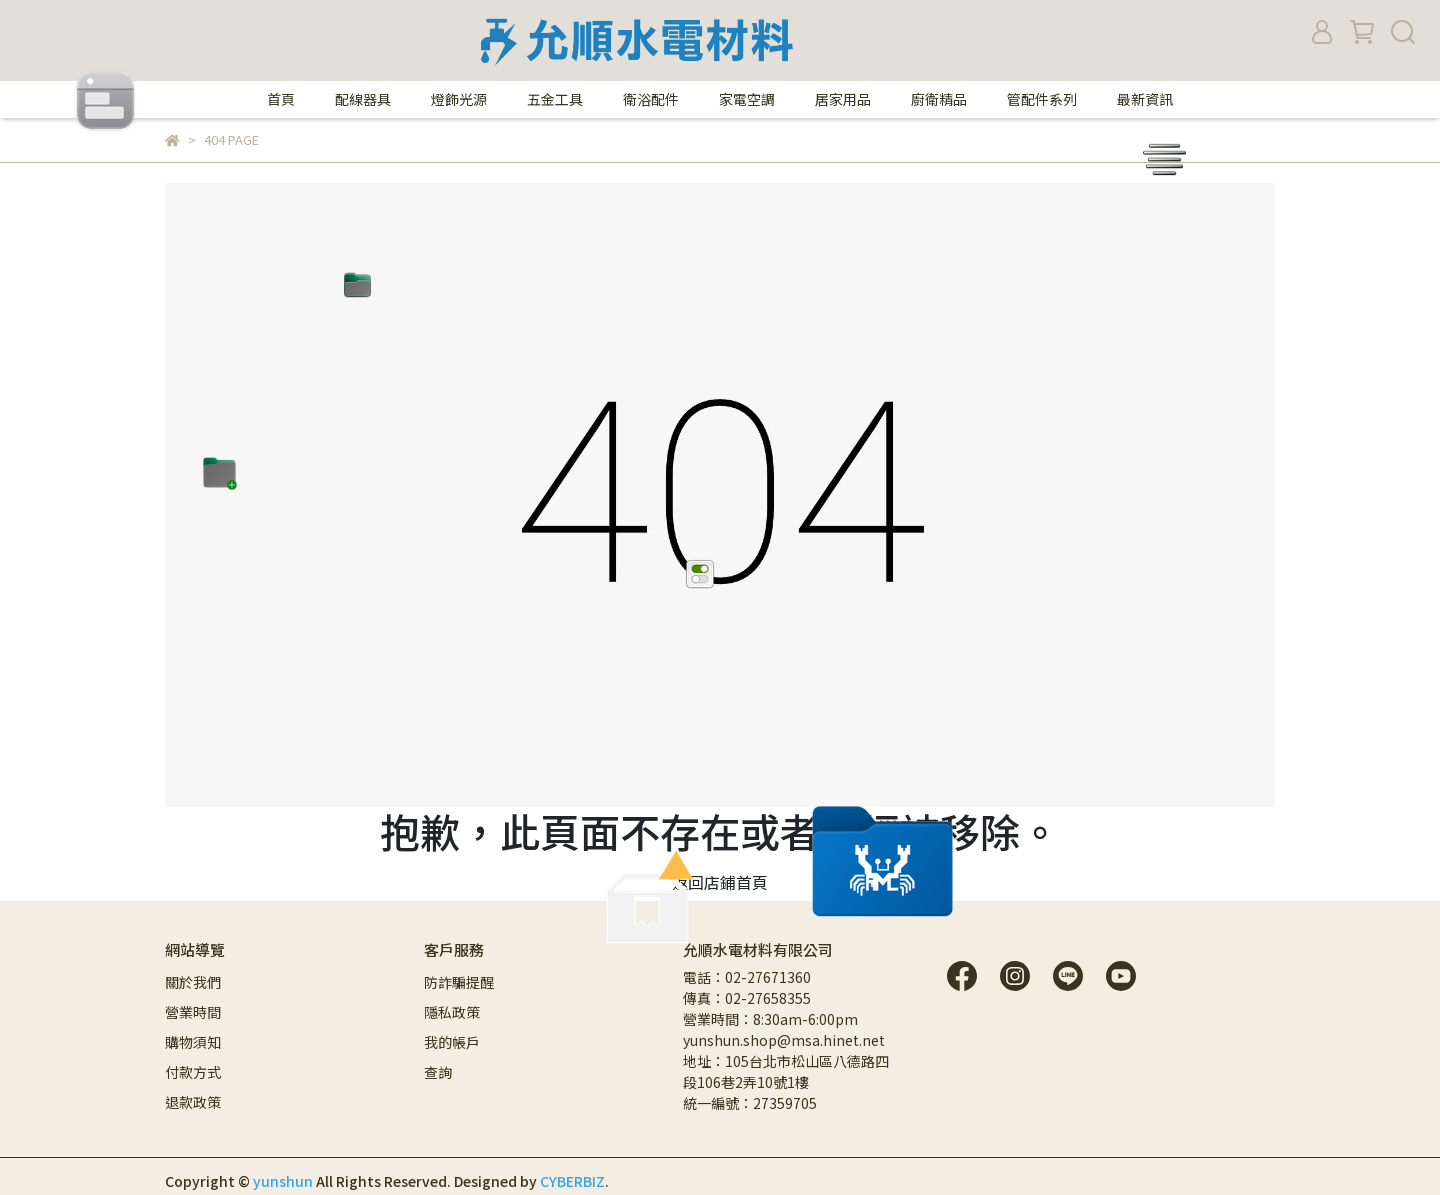 The height and width of the screenshot is (1195, 1440). What do you see at coordinates (1164, 159) in the screenshot?
I see `center align text` at bounding box center [1164, 159].